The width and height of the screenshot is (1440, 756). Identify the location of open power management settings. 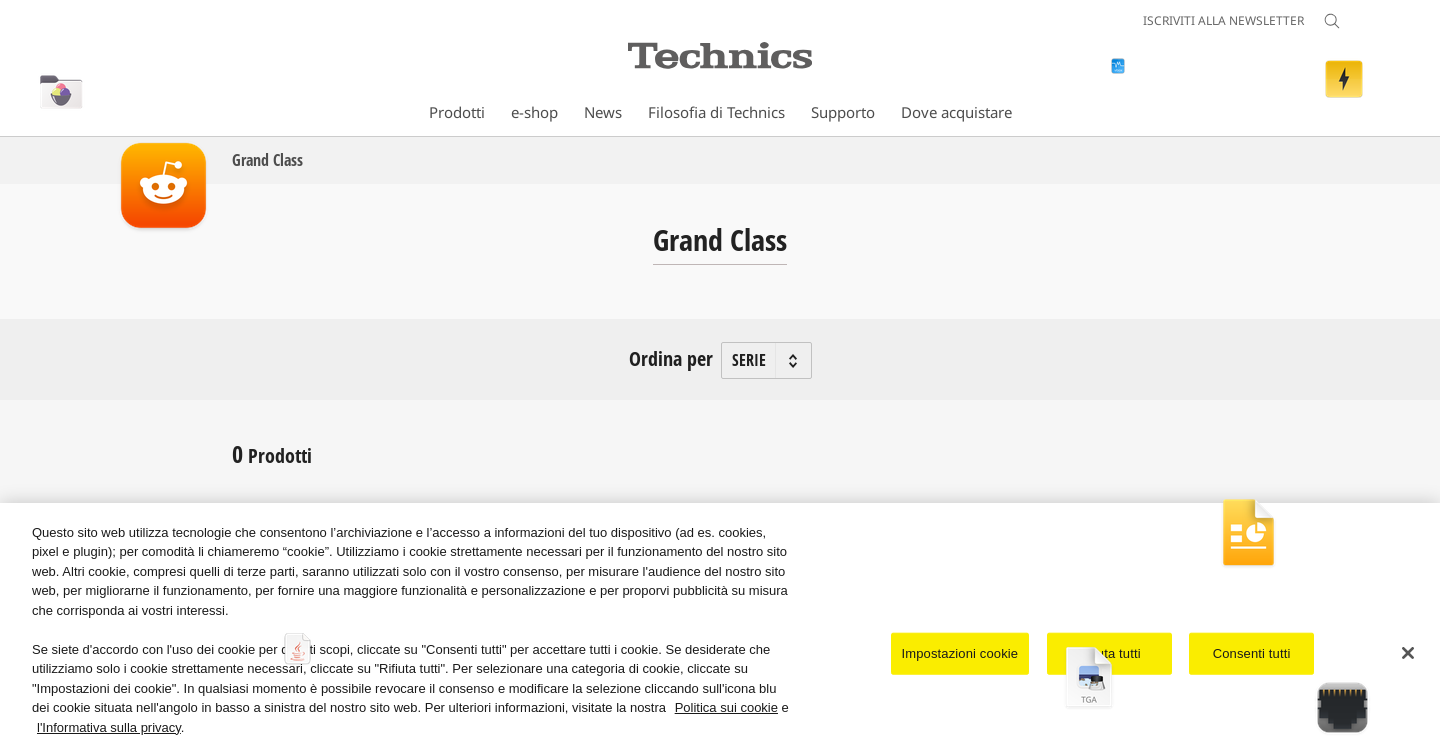
(1344, 79).